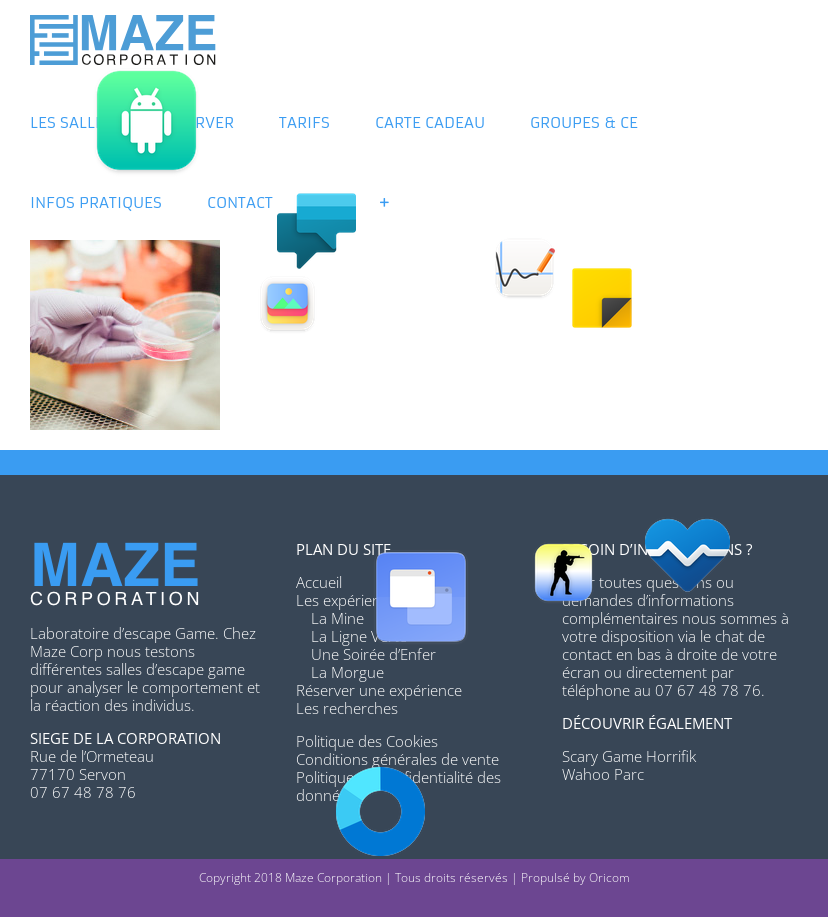 The width and height of the screenshot is (828, 917). What do you see at coordinates (563, 572) in the screenshot?
I see `launch counter-strike` at bounding box center [563, 572].